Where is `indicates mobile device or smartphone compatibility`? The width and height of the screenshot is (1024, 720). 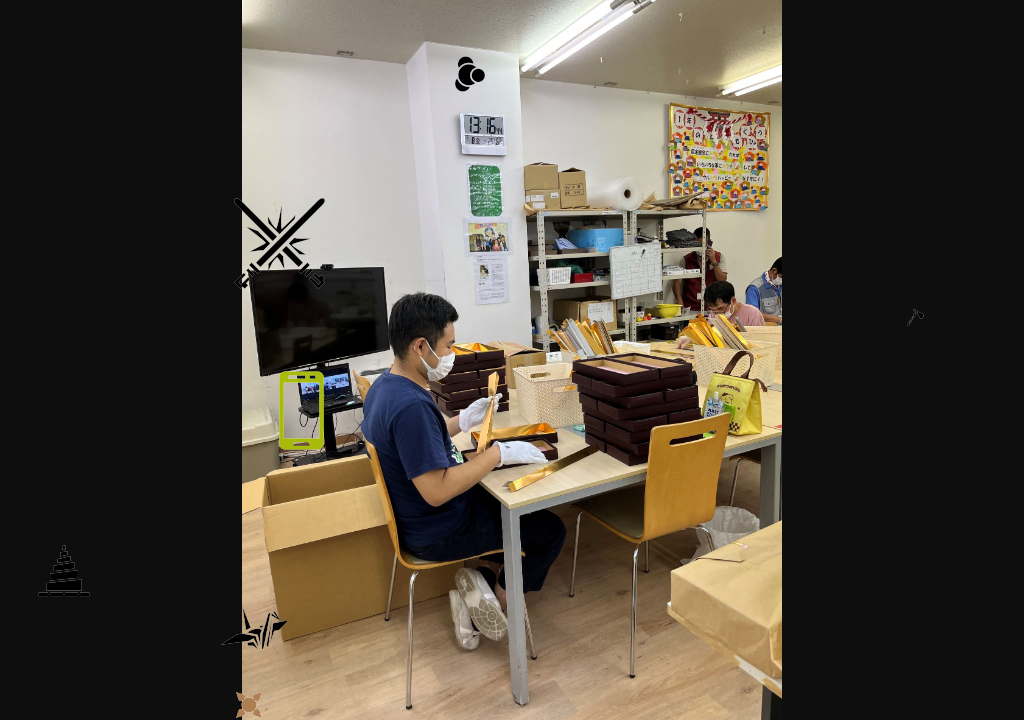 indicates mobile device or smartphone compatibility is located at coordinates (301, 410).